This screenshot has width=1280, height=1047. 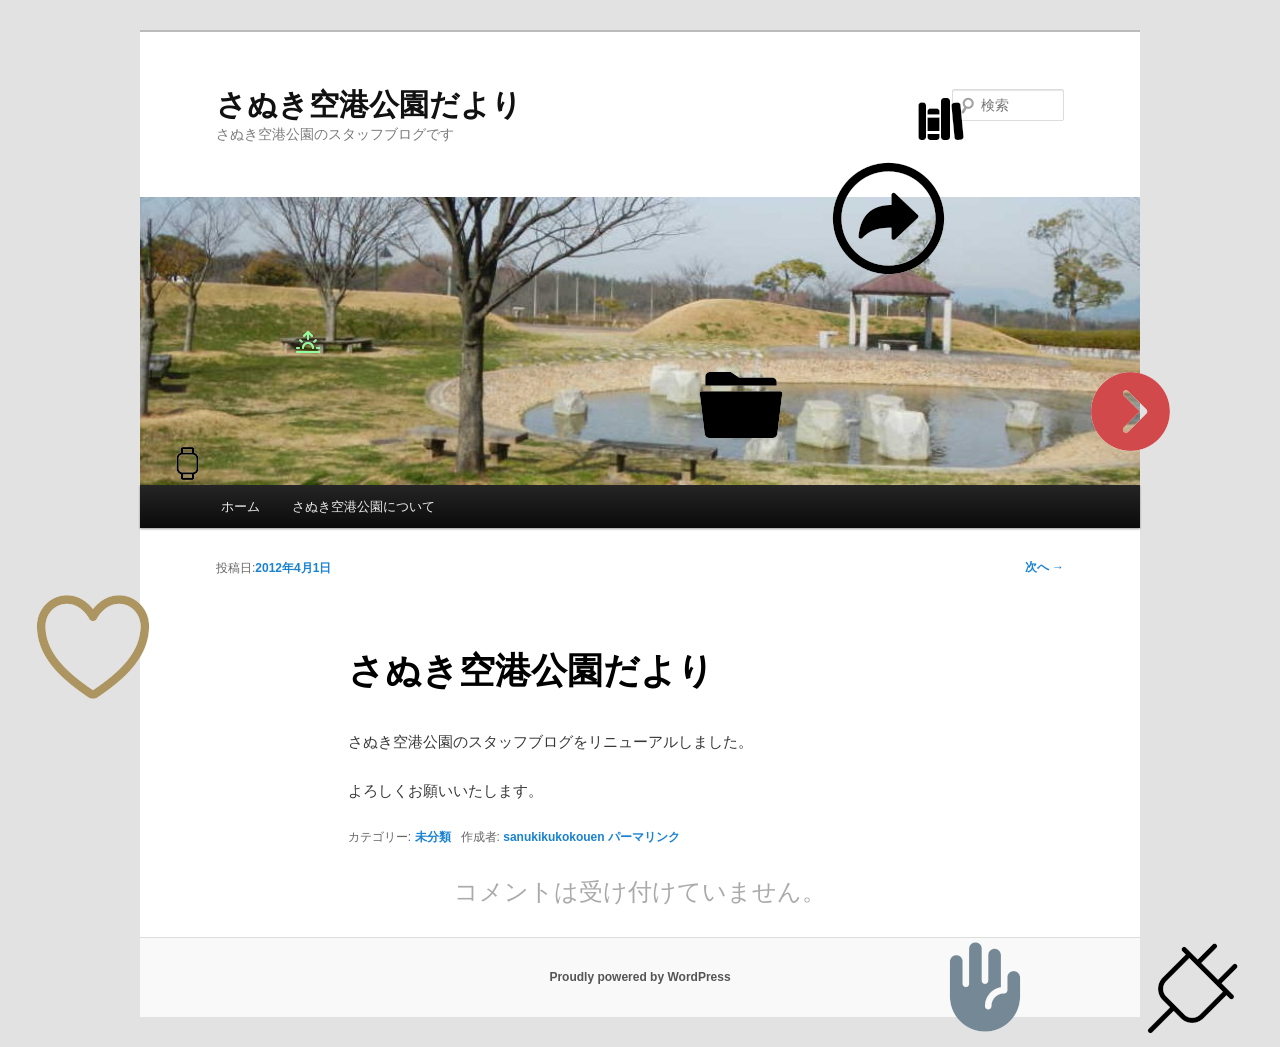 I want to click on stop or halt an action, so click(x=985, y=987).